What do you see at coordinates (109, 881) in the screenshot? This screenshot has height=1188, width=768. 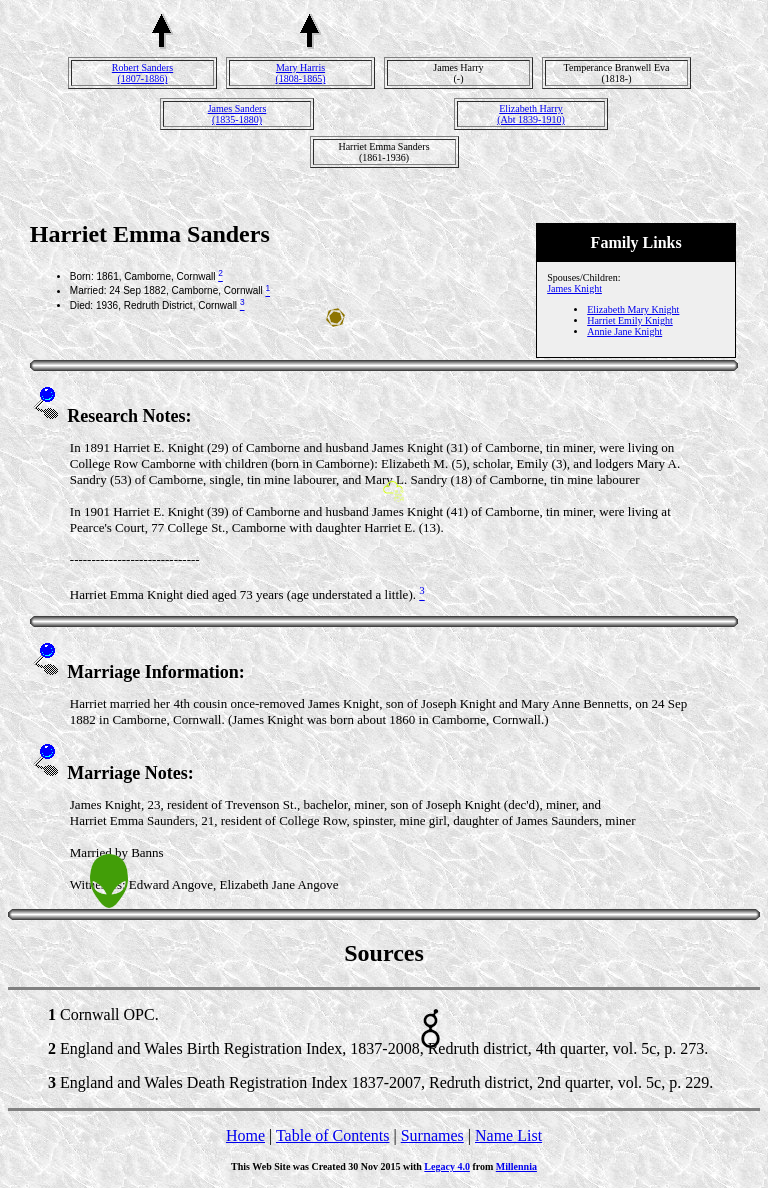 I see `Alienware brand logo` at bounding box center [109, 881].